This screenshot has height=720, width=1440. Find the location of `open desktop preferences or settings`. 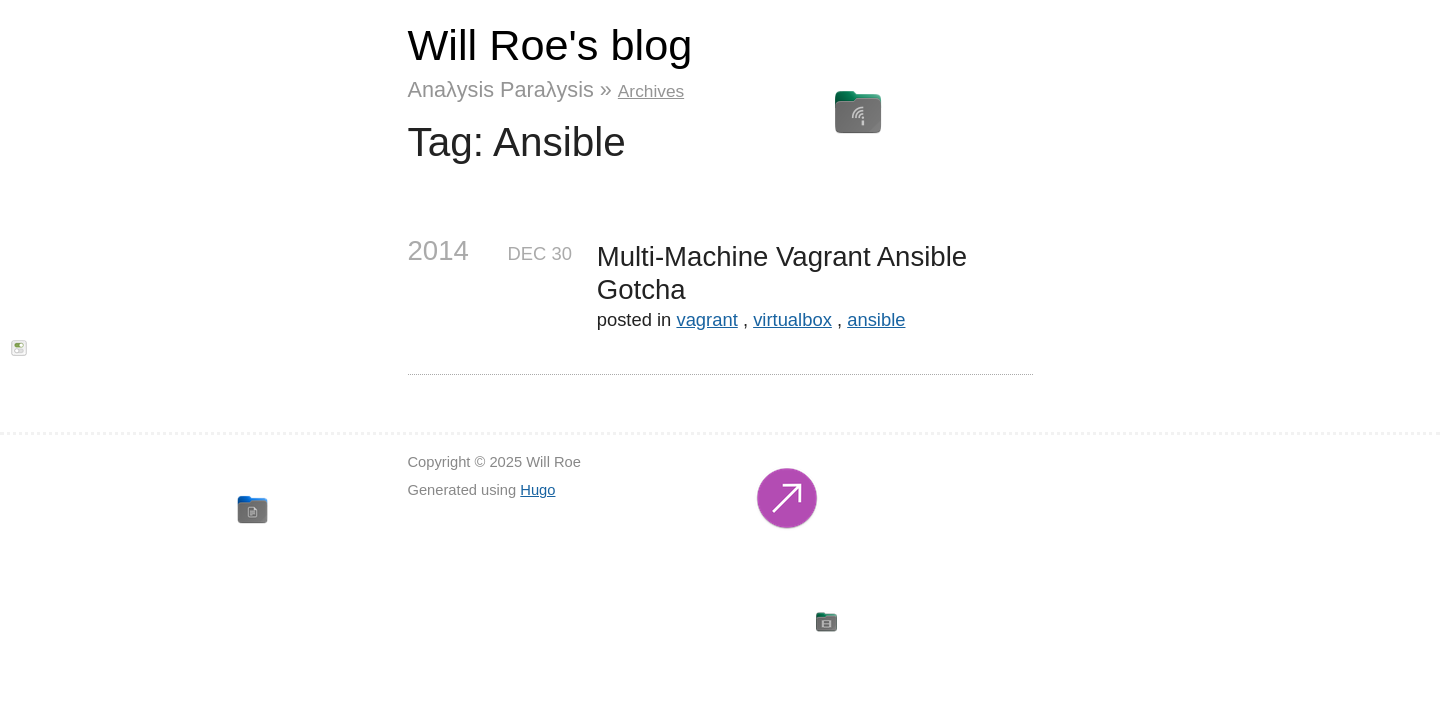

open desktop preferences or settings is located at coordinates (19, 348).